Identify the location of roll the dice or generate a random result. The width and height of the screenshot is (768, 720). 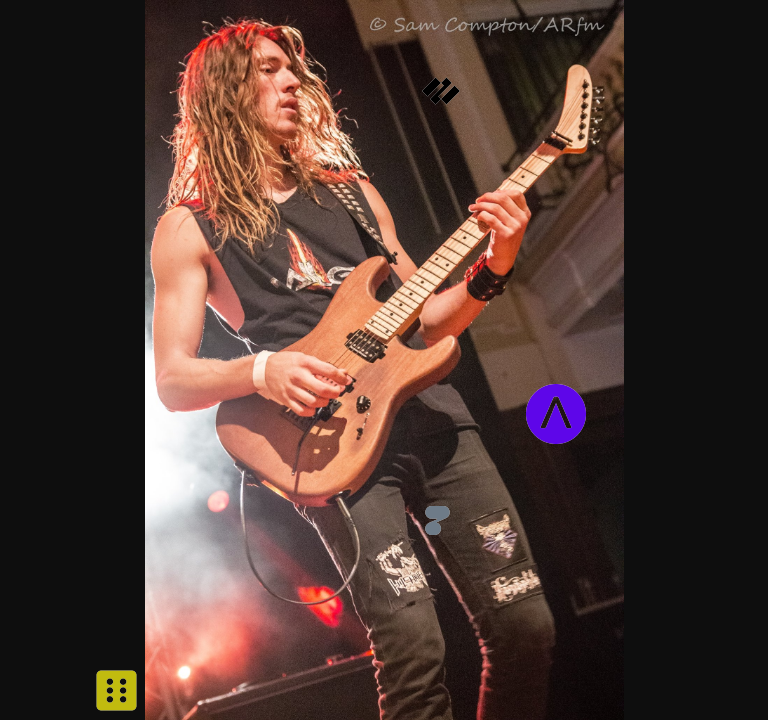
(116, 690).